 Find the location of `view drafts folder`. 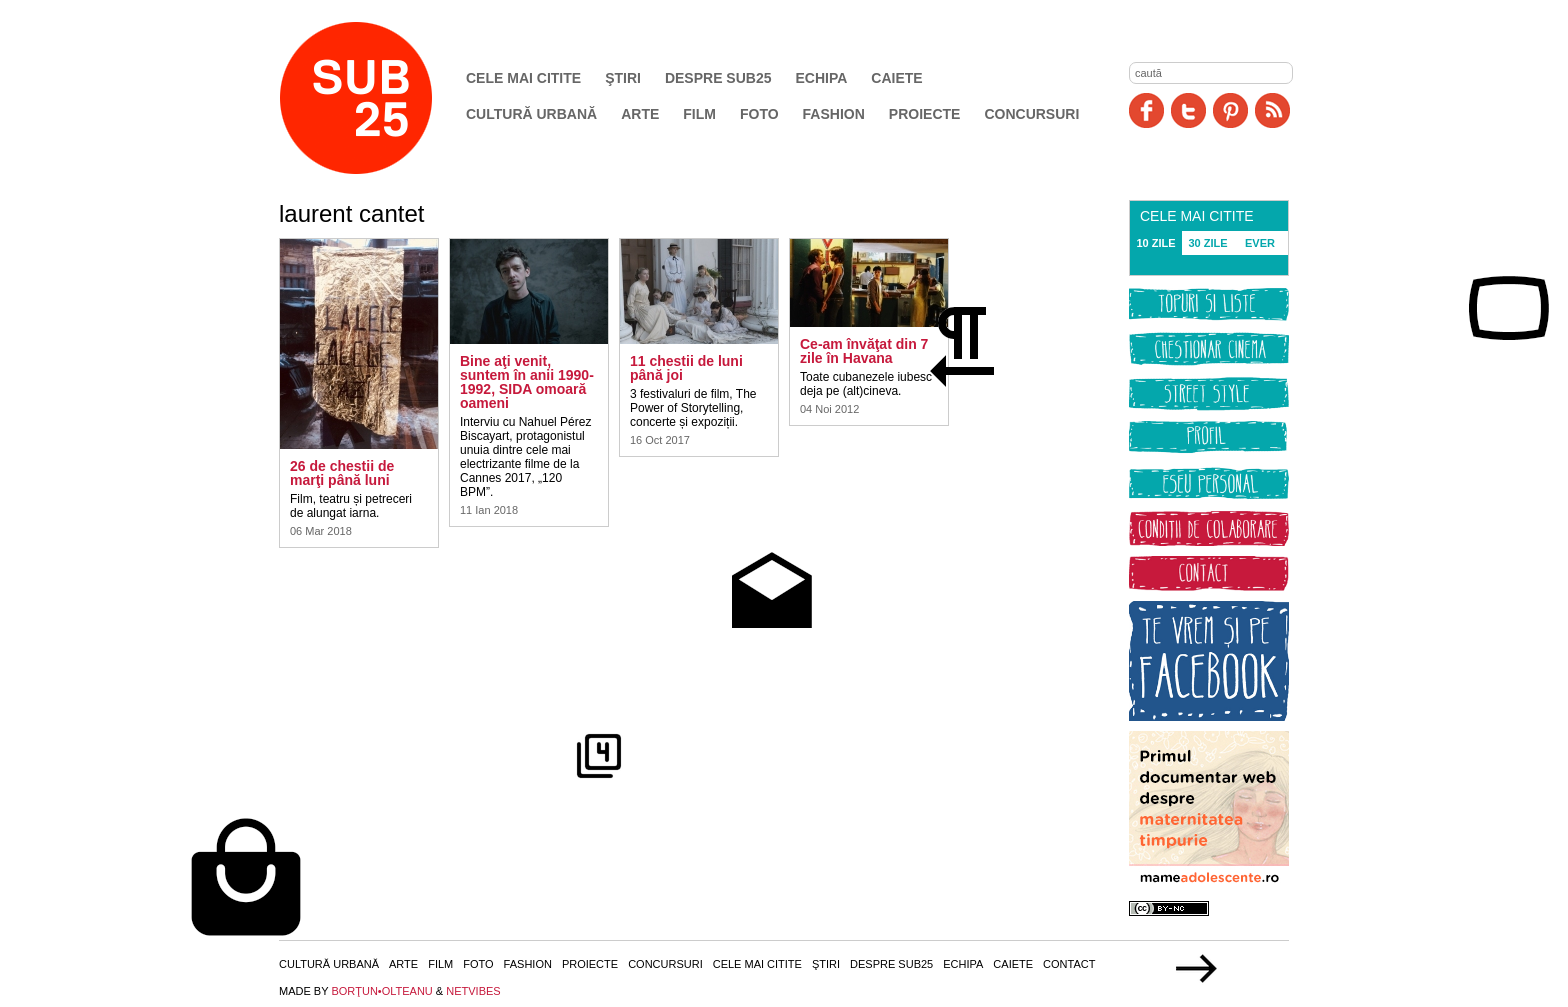

view drafts folder is located at coordinates (772, 596).